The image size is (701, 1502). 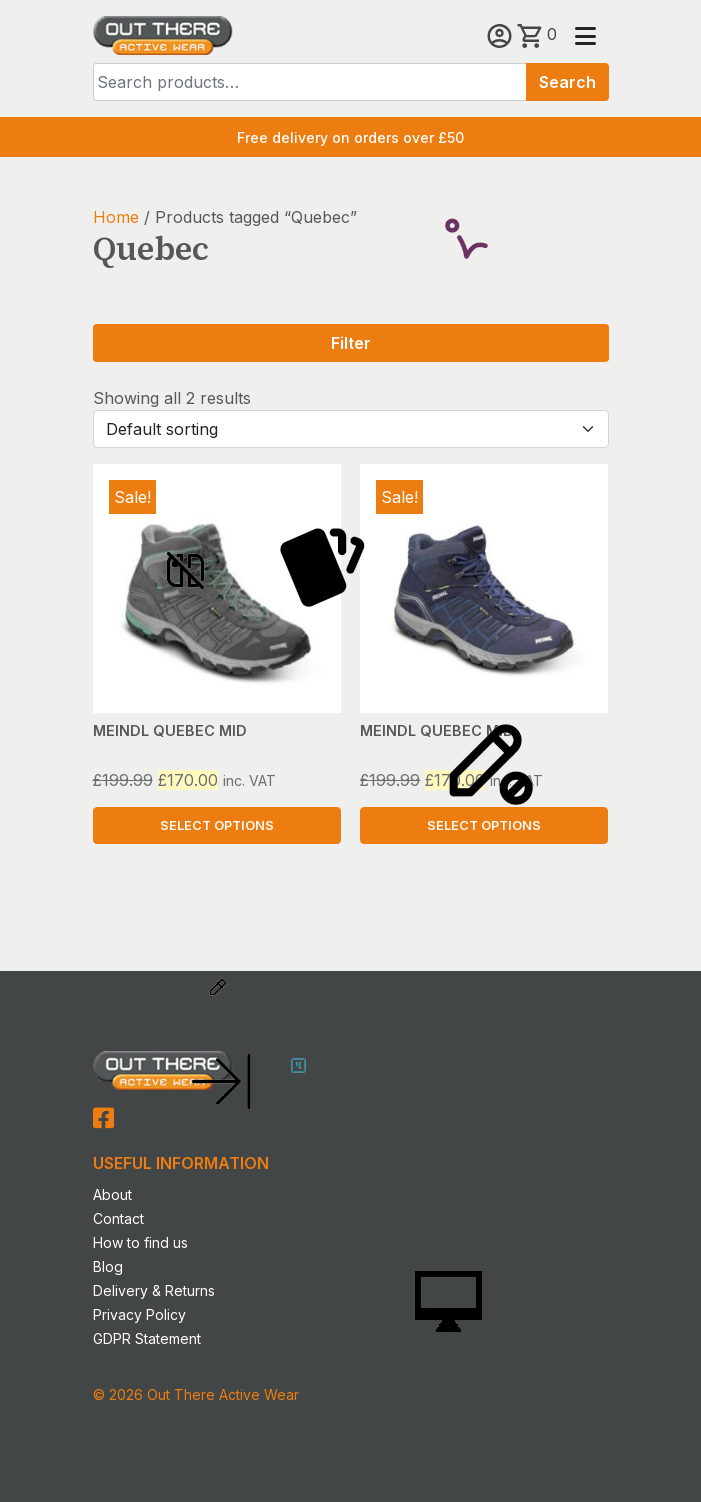 I want to click on select option 4 from a numbered list, so click(x=298, y=1065).